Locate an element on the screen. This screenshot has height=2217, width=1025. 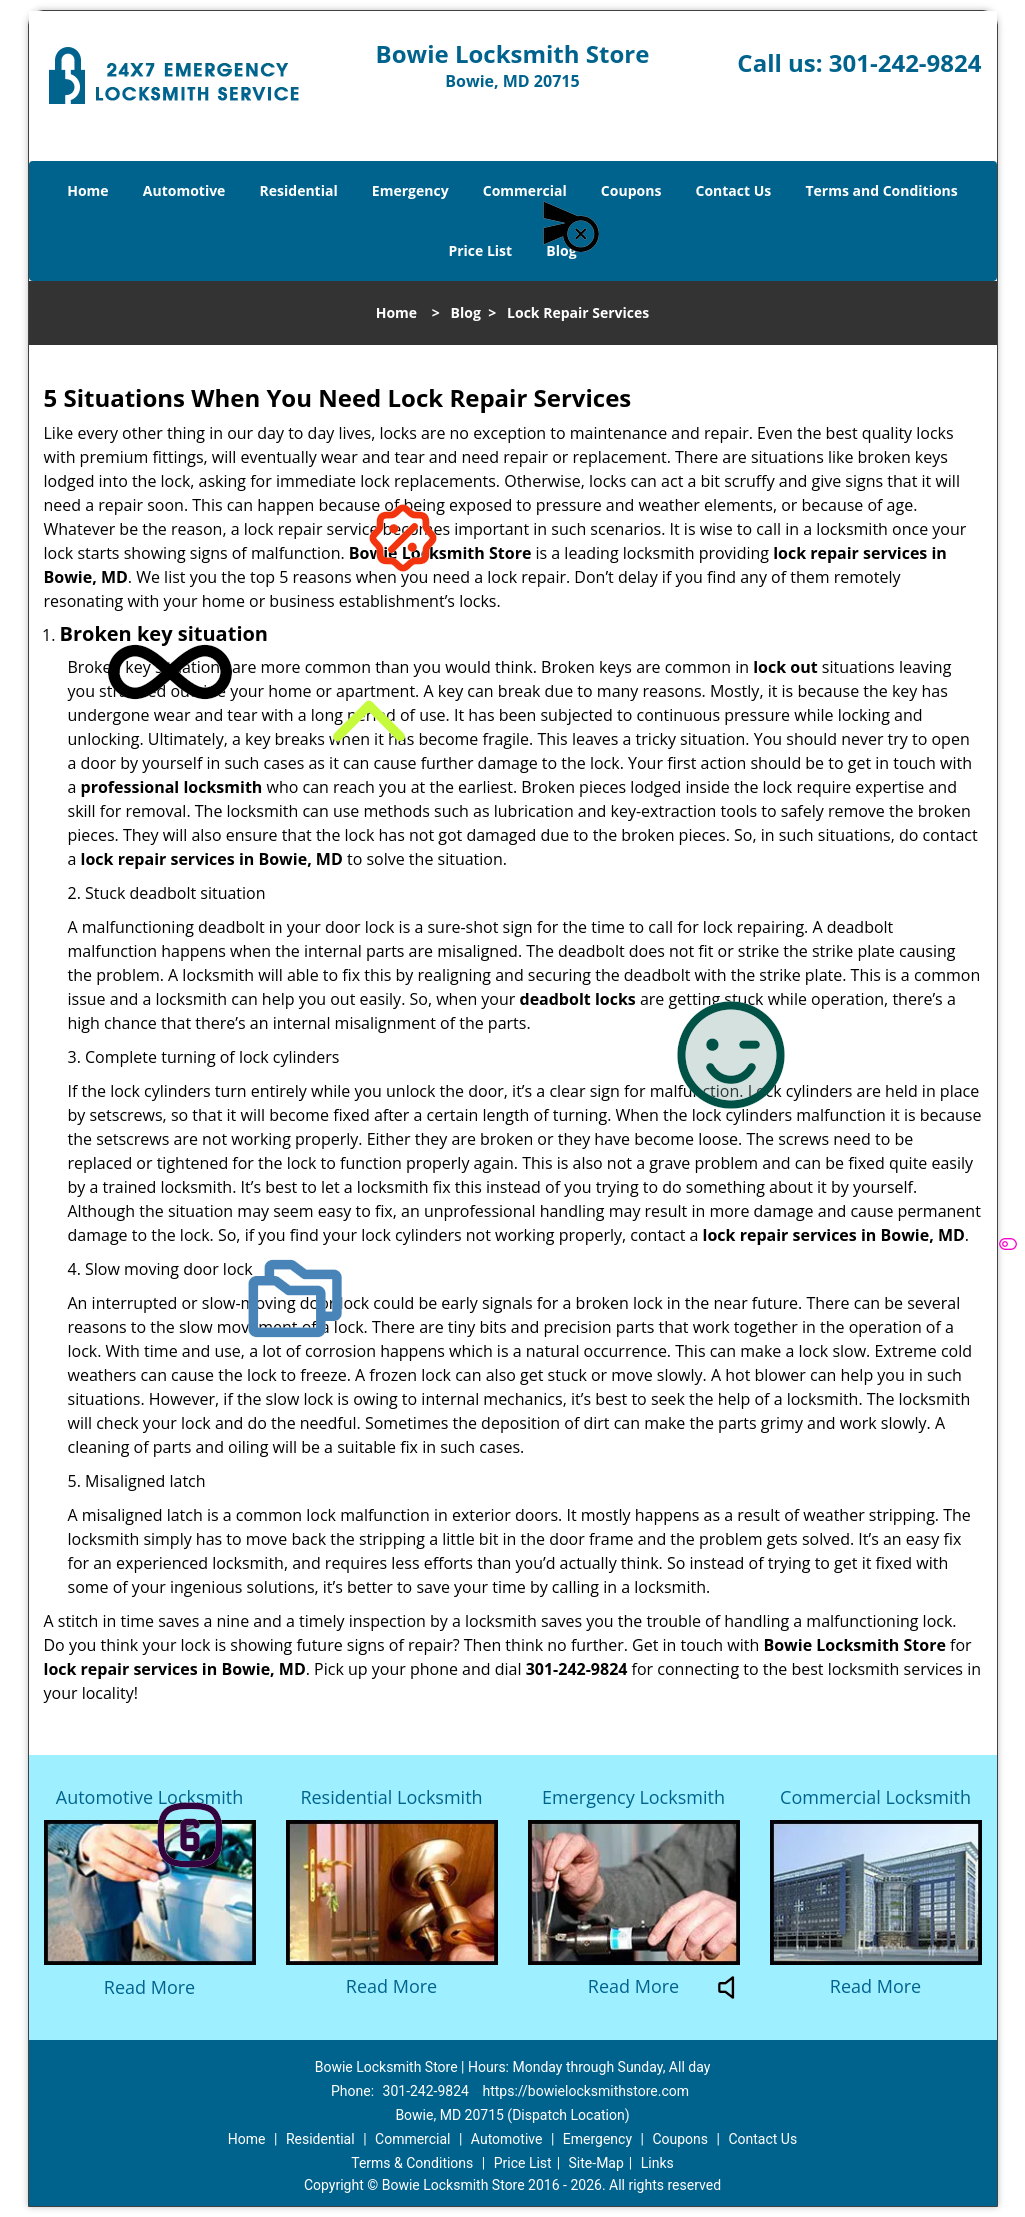
cancel a scheduled message is located at coordinates (570, 223).